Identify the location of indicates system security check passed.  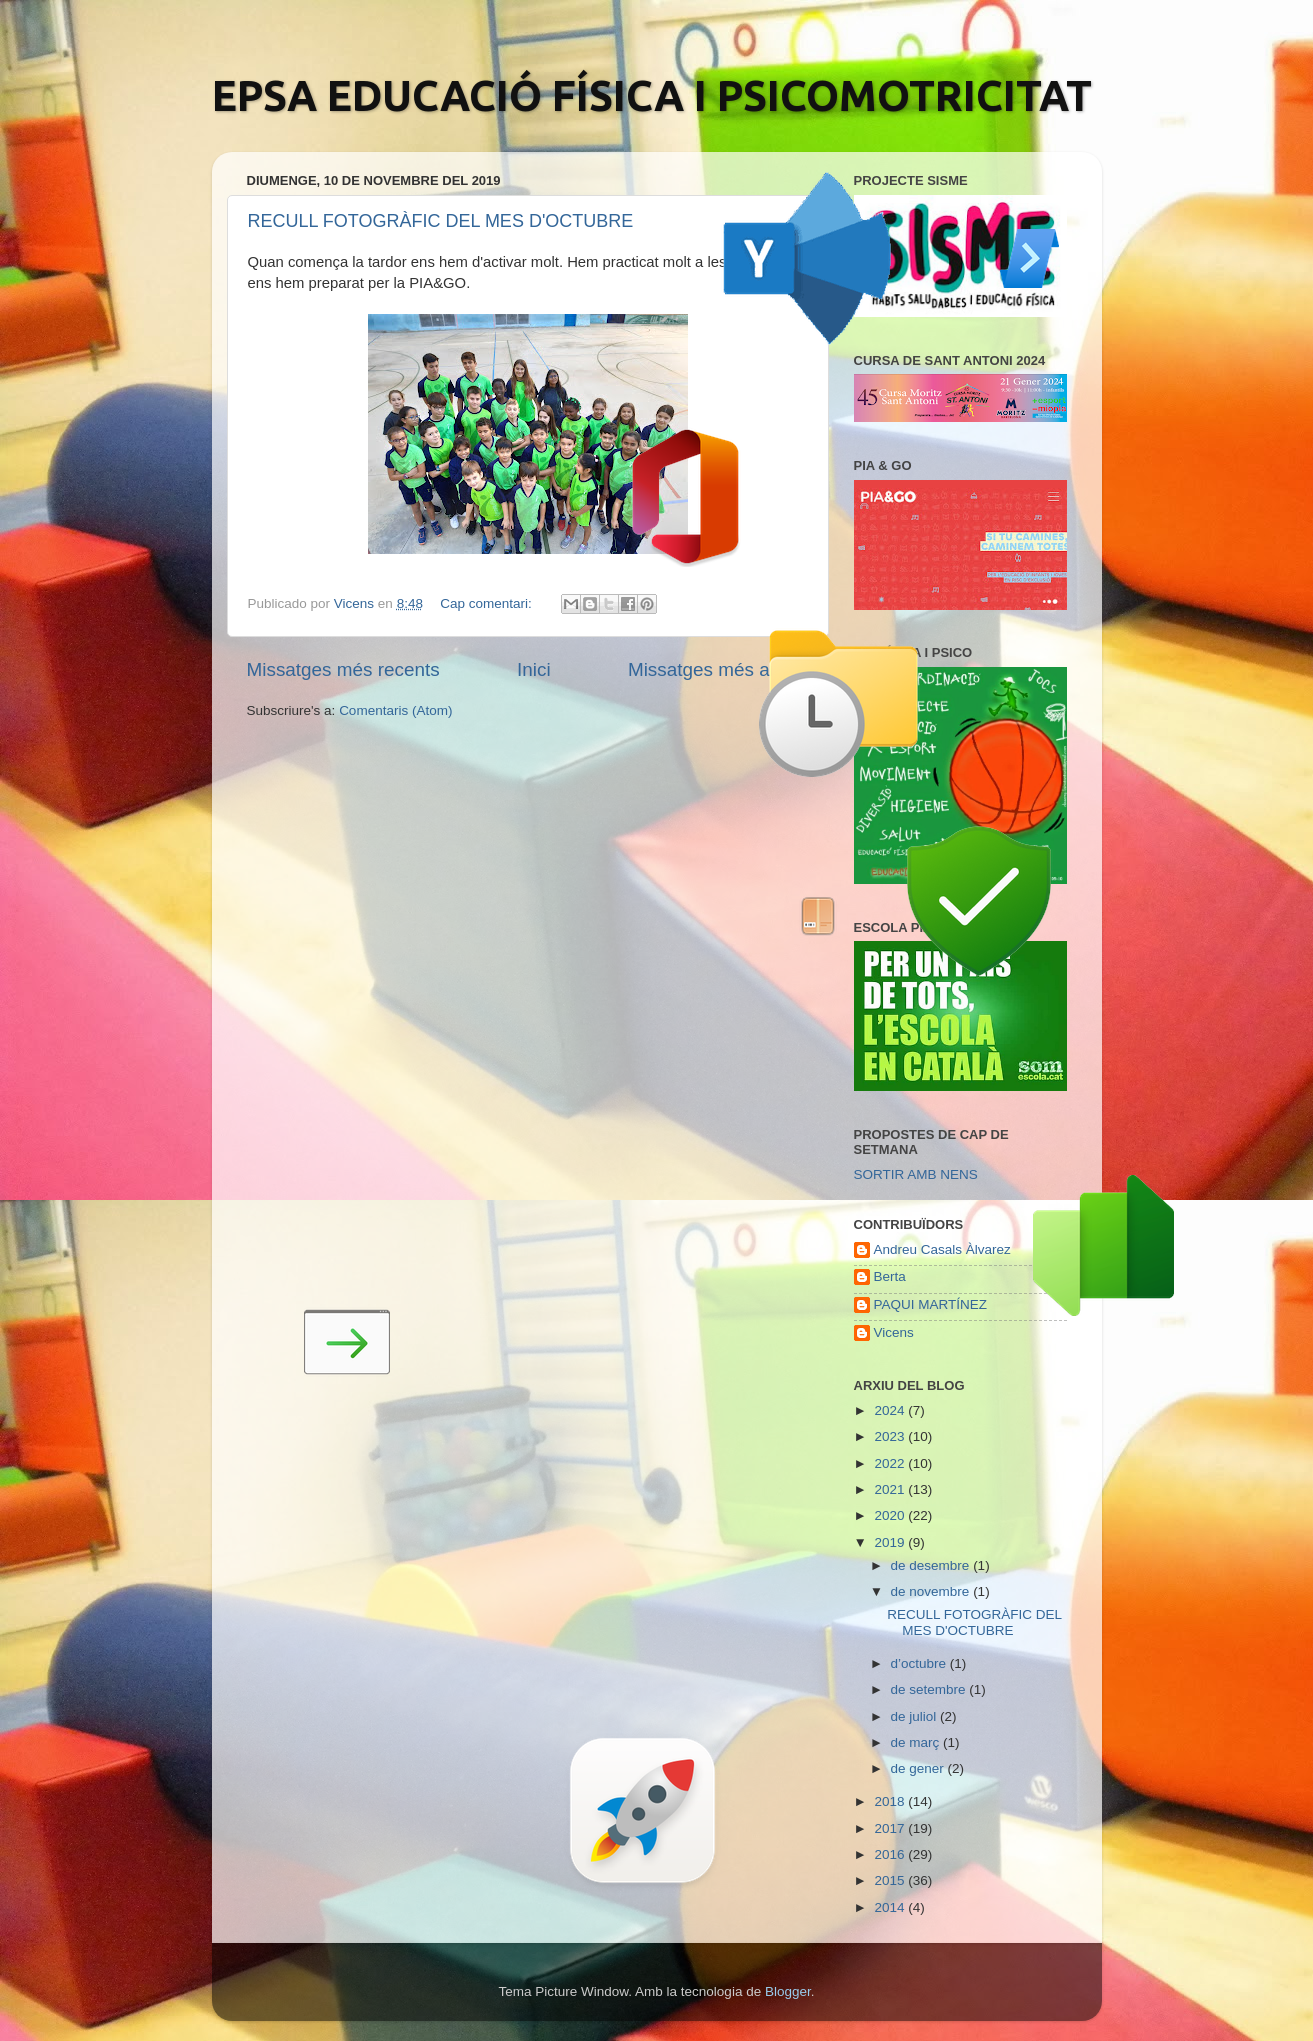
(979, 901).